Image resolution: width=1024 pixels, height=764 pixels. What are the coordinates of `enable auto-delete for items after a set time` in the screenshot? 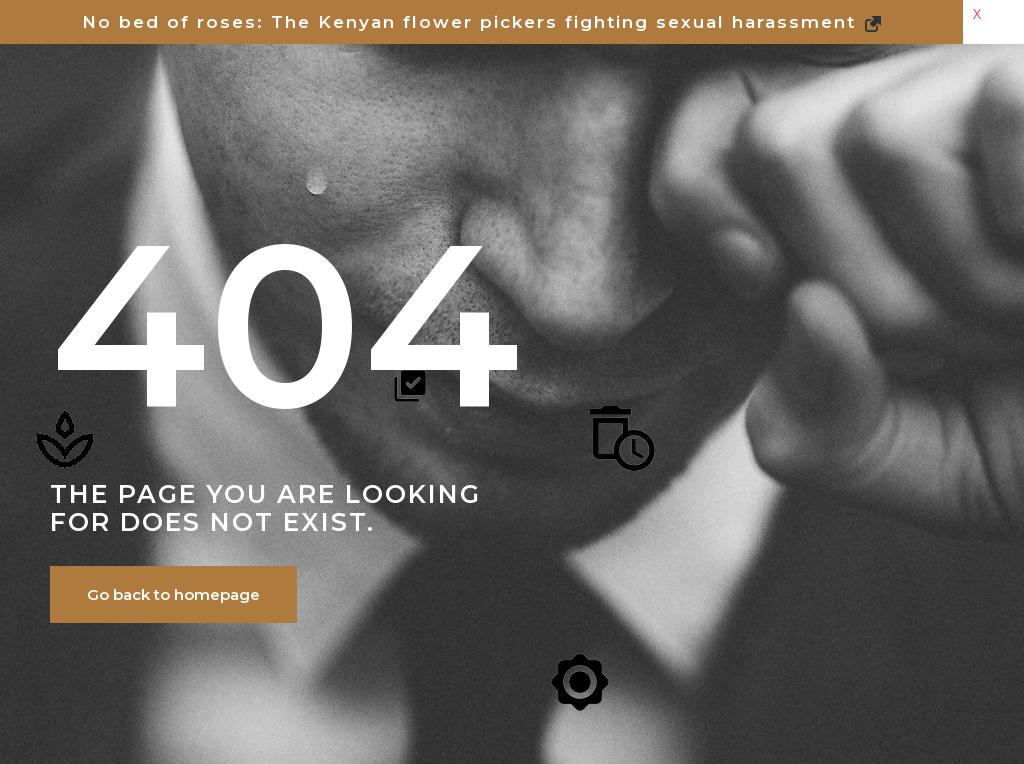 It's located at (622, 438).